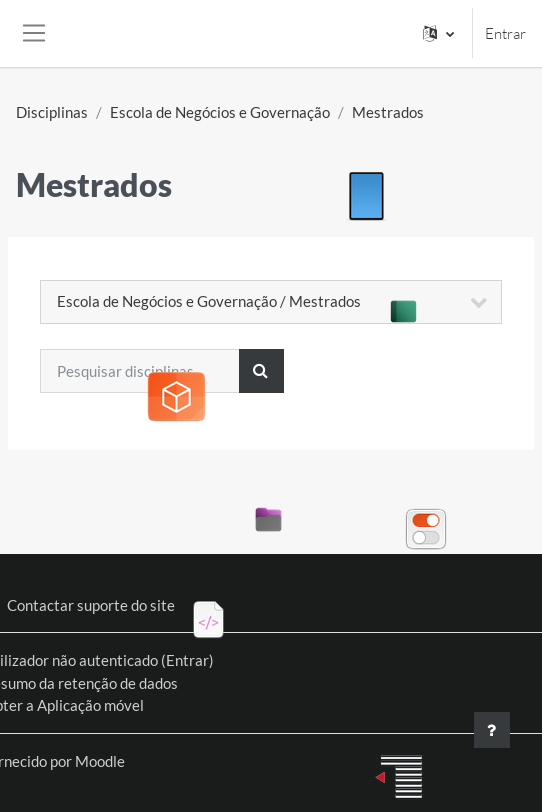  Describe the element at coordinates (268, 519) in the screenshot. I see `indicates a valid drop target for moving files into this folder` at that location.